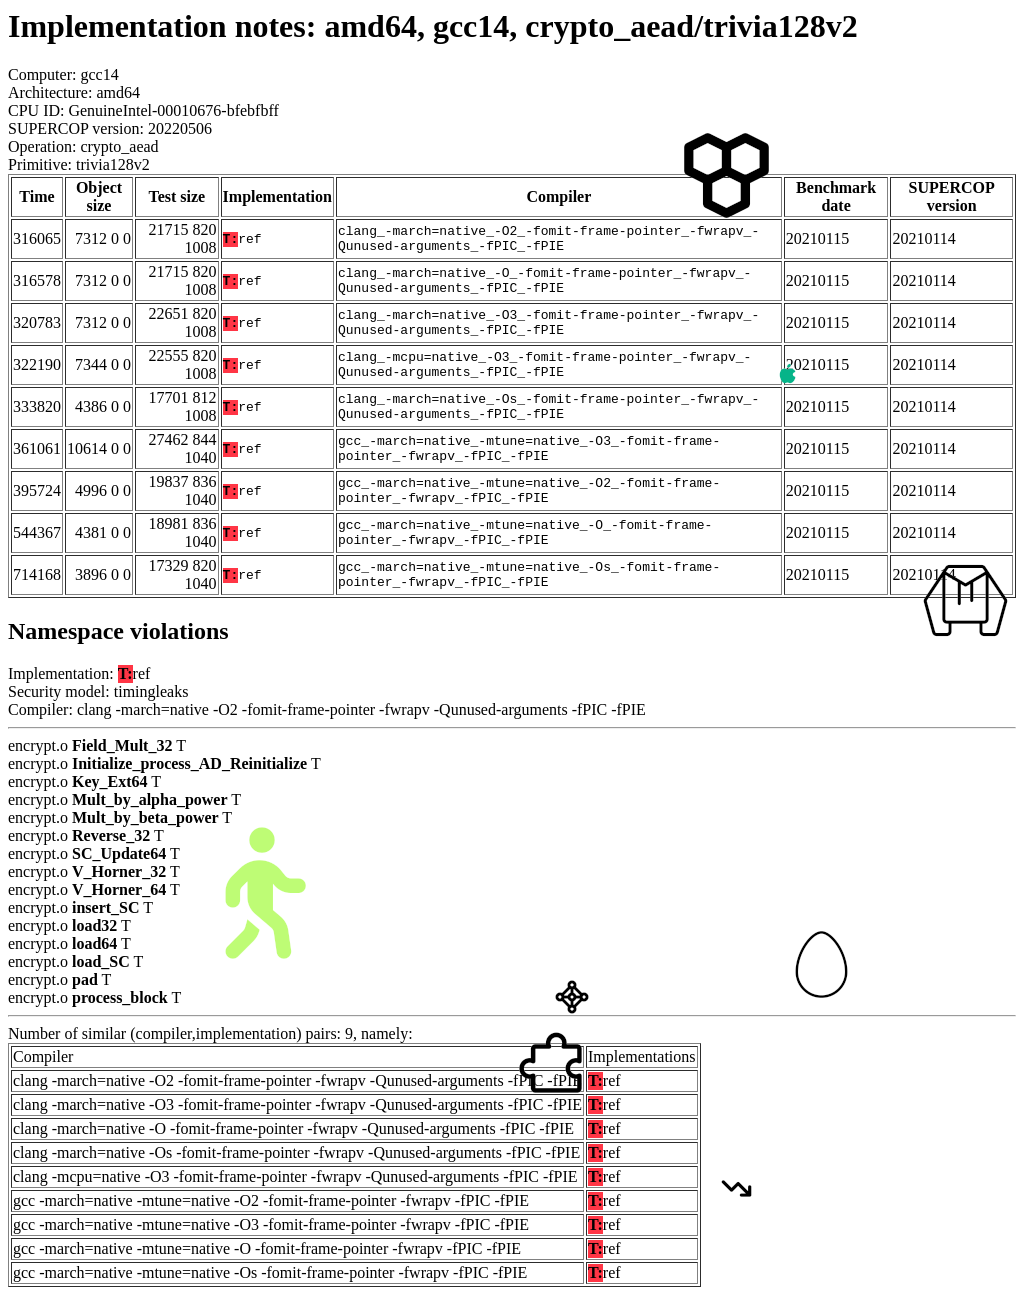 Image resolution: width=1024 pixels, height=1295 pixels. Describe the element at coordinates (572, 997) in the screenshot. I see `view star-ring network topology` at that location.